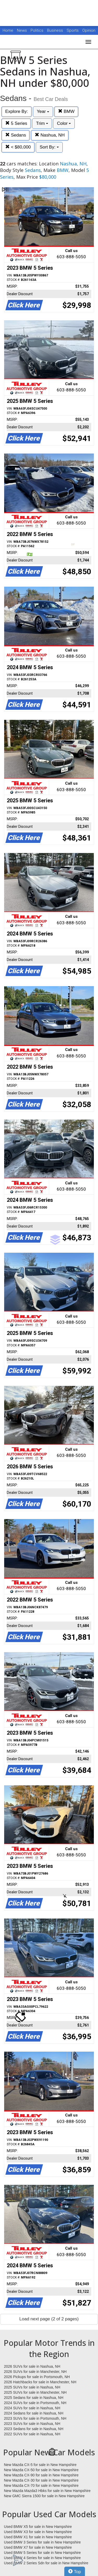 Image resolution: width=98 pixels, height=2576 pixels. What do you see at coordinates (73, 544) in the screenshot?
I see `insert a gif into your message` at bounding box center [73, 544].